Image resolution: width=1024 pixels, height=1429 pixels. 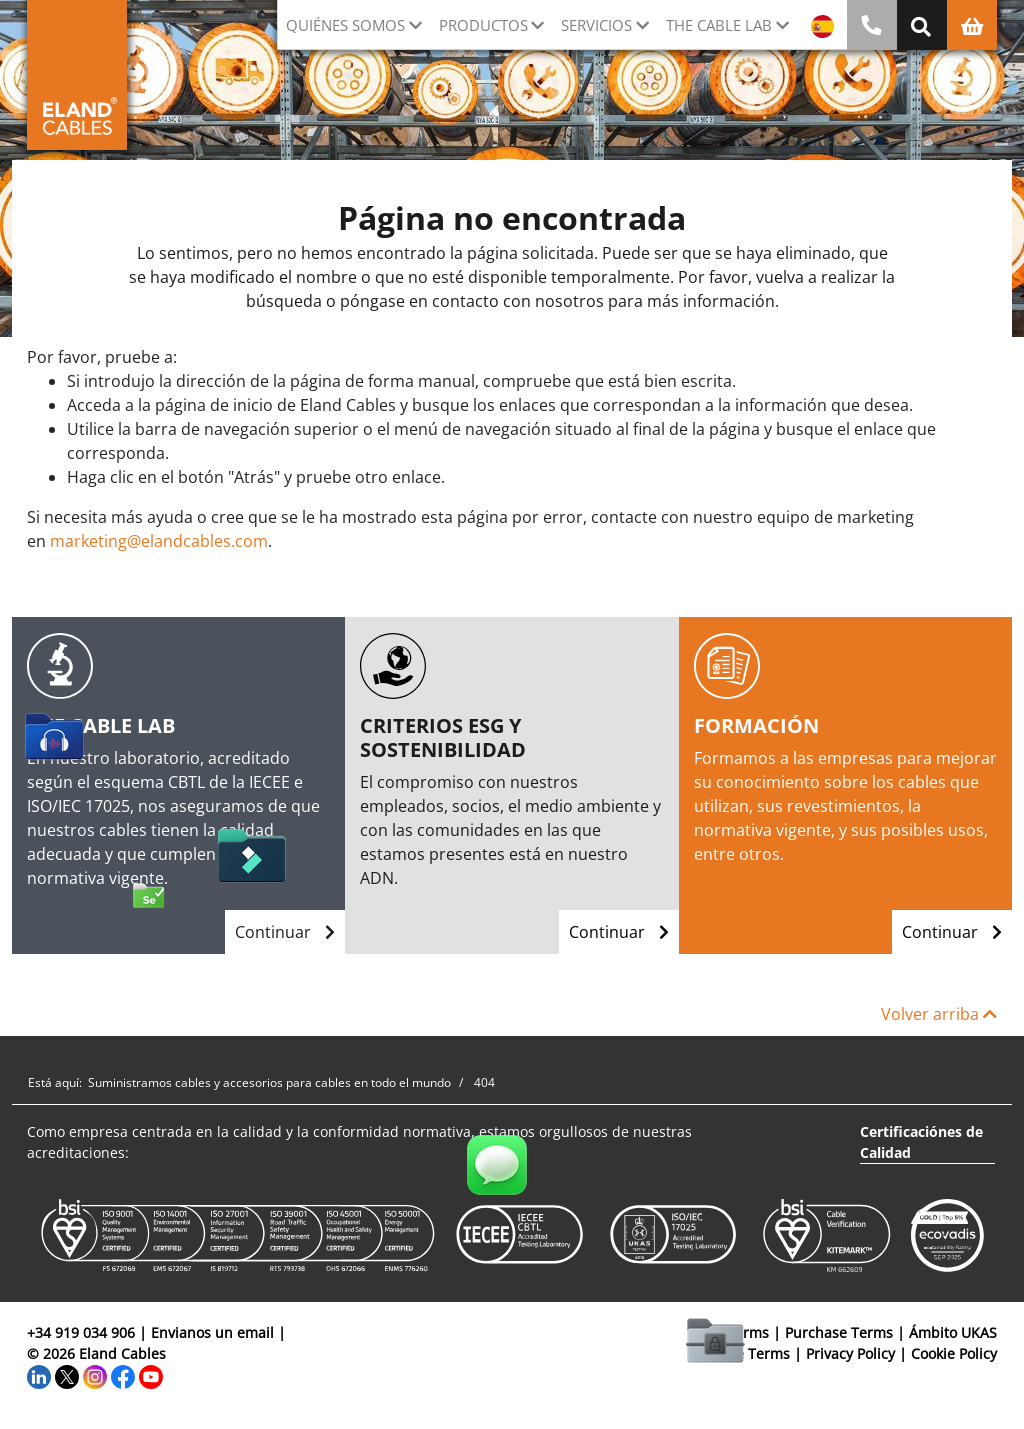 I want to click on open wondershare filmora project files, so click(x=251, y=857).